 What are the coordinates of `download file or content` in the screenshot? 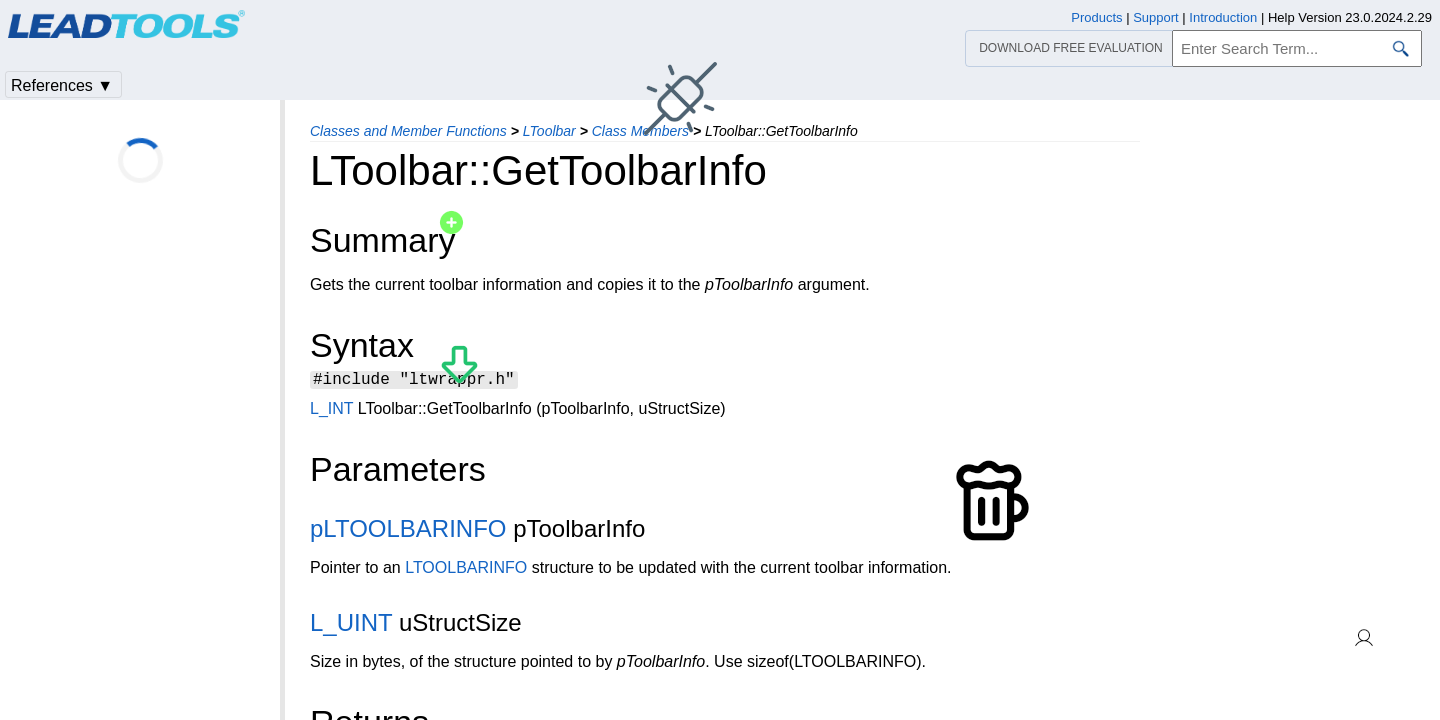 It's located at (459, 363).